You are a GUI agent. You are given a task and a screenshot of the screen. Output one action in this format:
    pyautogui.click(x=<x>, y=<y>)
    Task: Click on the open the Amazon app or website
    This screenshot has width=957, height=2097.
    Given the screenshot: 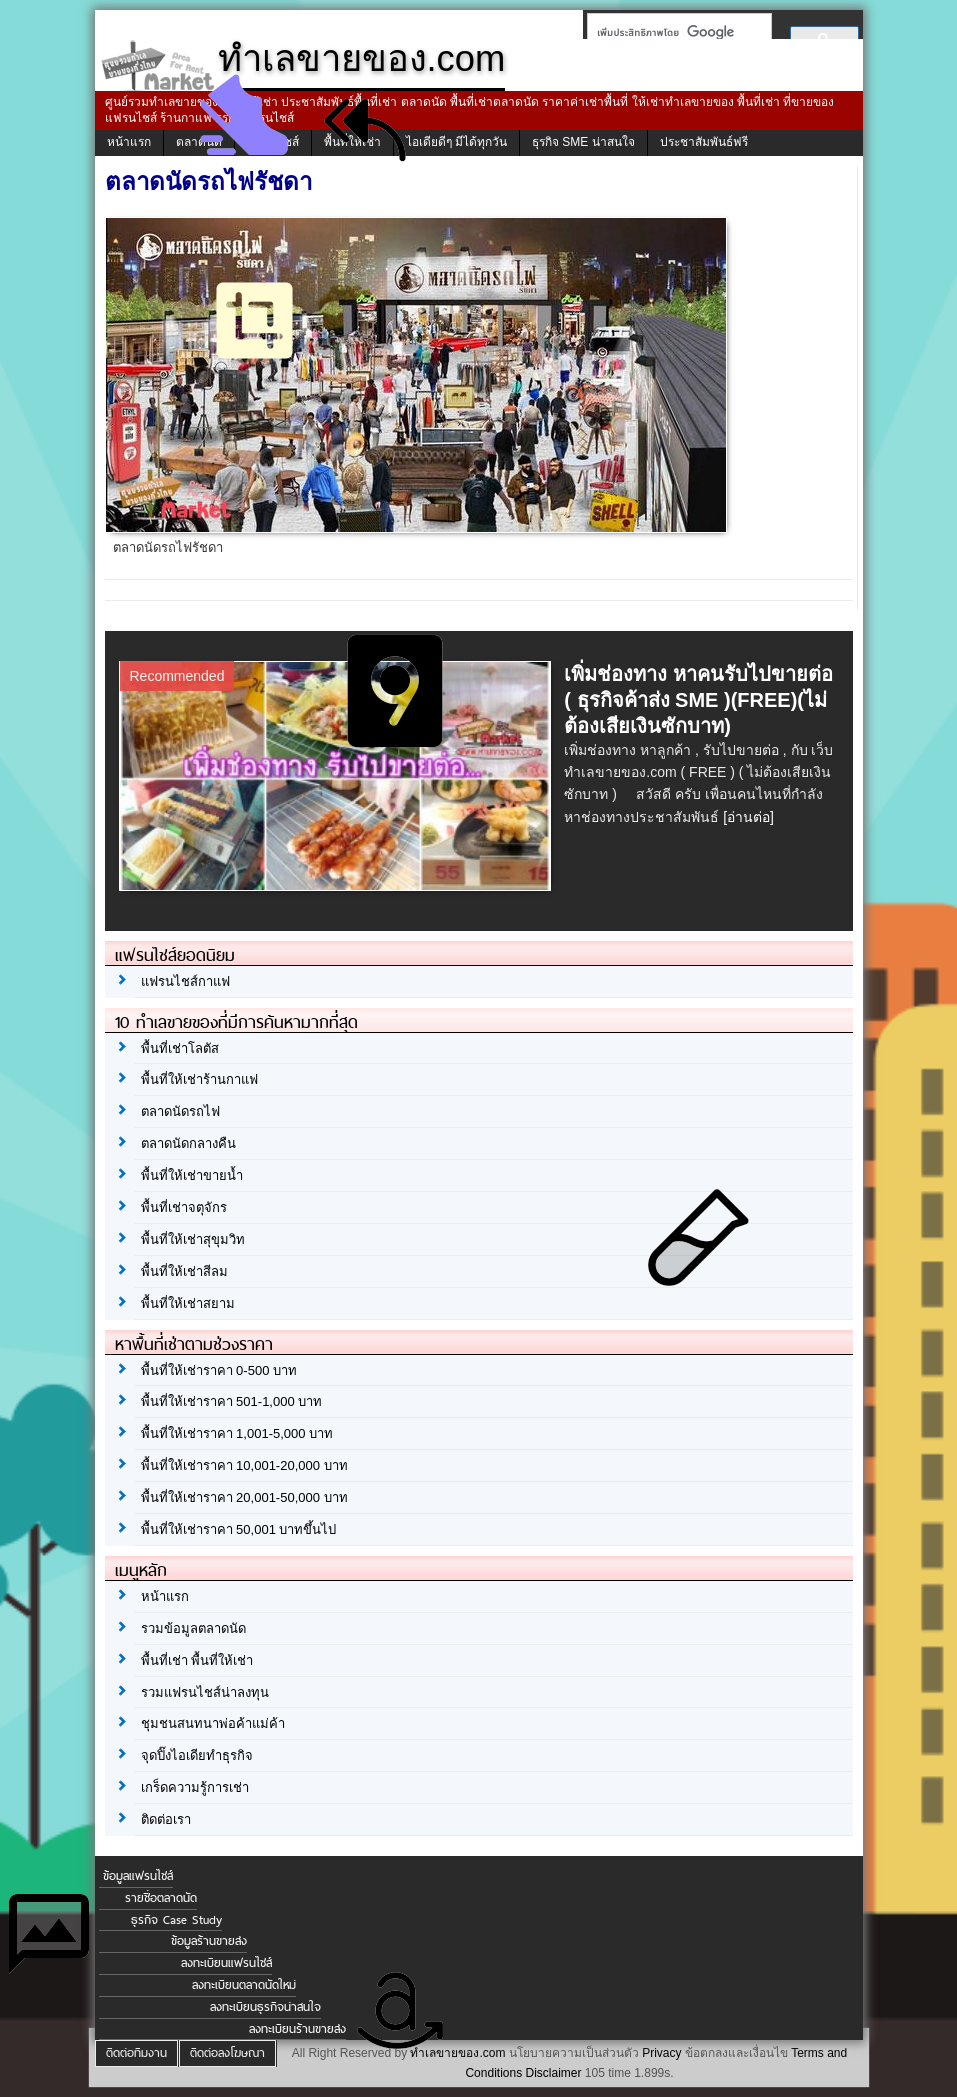 What is the action you would take?
    pyautogui.click(x=397, y=2009)
    